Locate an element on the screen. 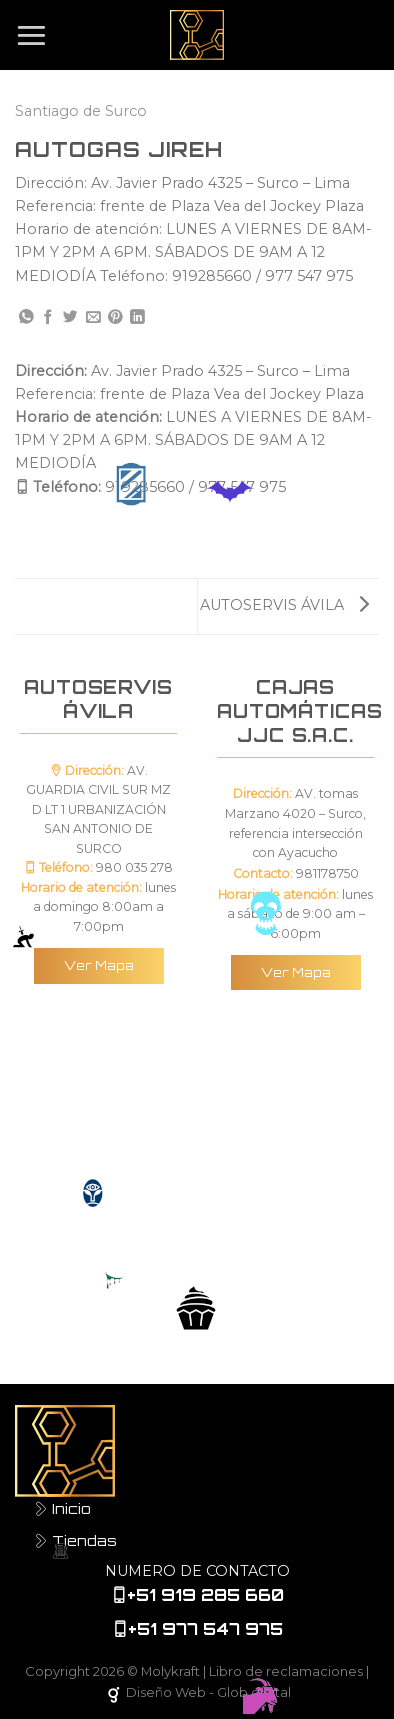 The height and width of the screenshot is (1719, 394). dark humor or comedy category in a game is located at coordinates (265, 913).